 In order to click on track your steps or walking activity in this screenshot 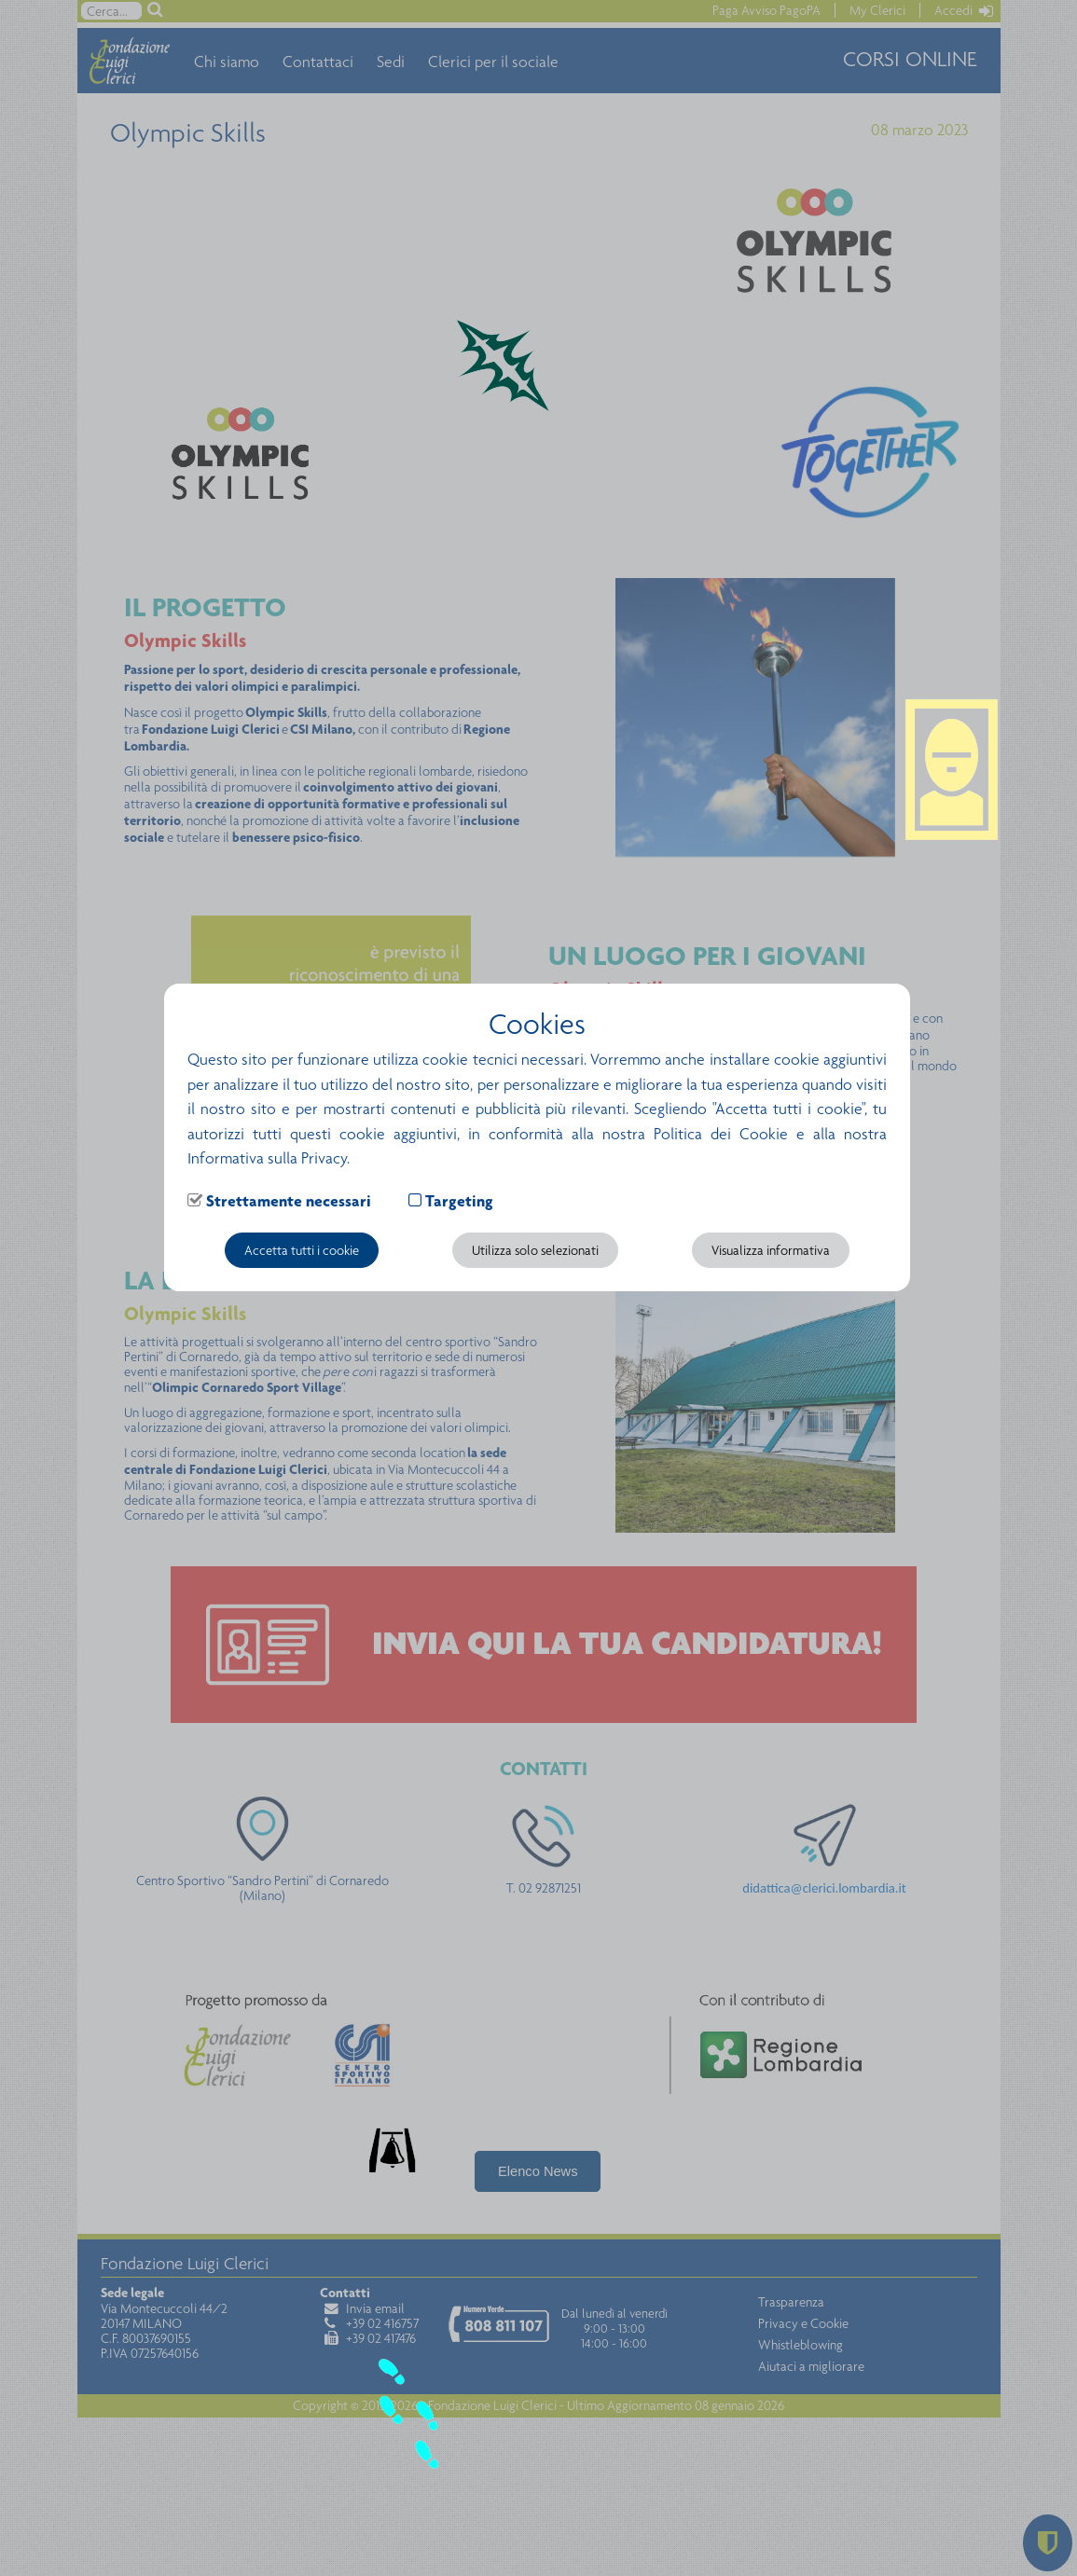, I will do `click(408, 2414)`.